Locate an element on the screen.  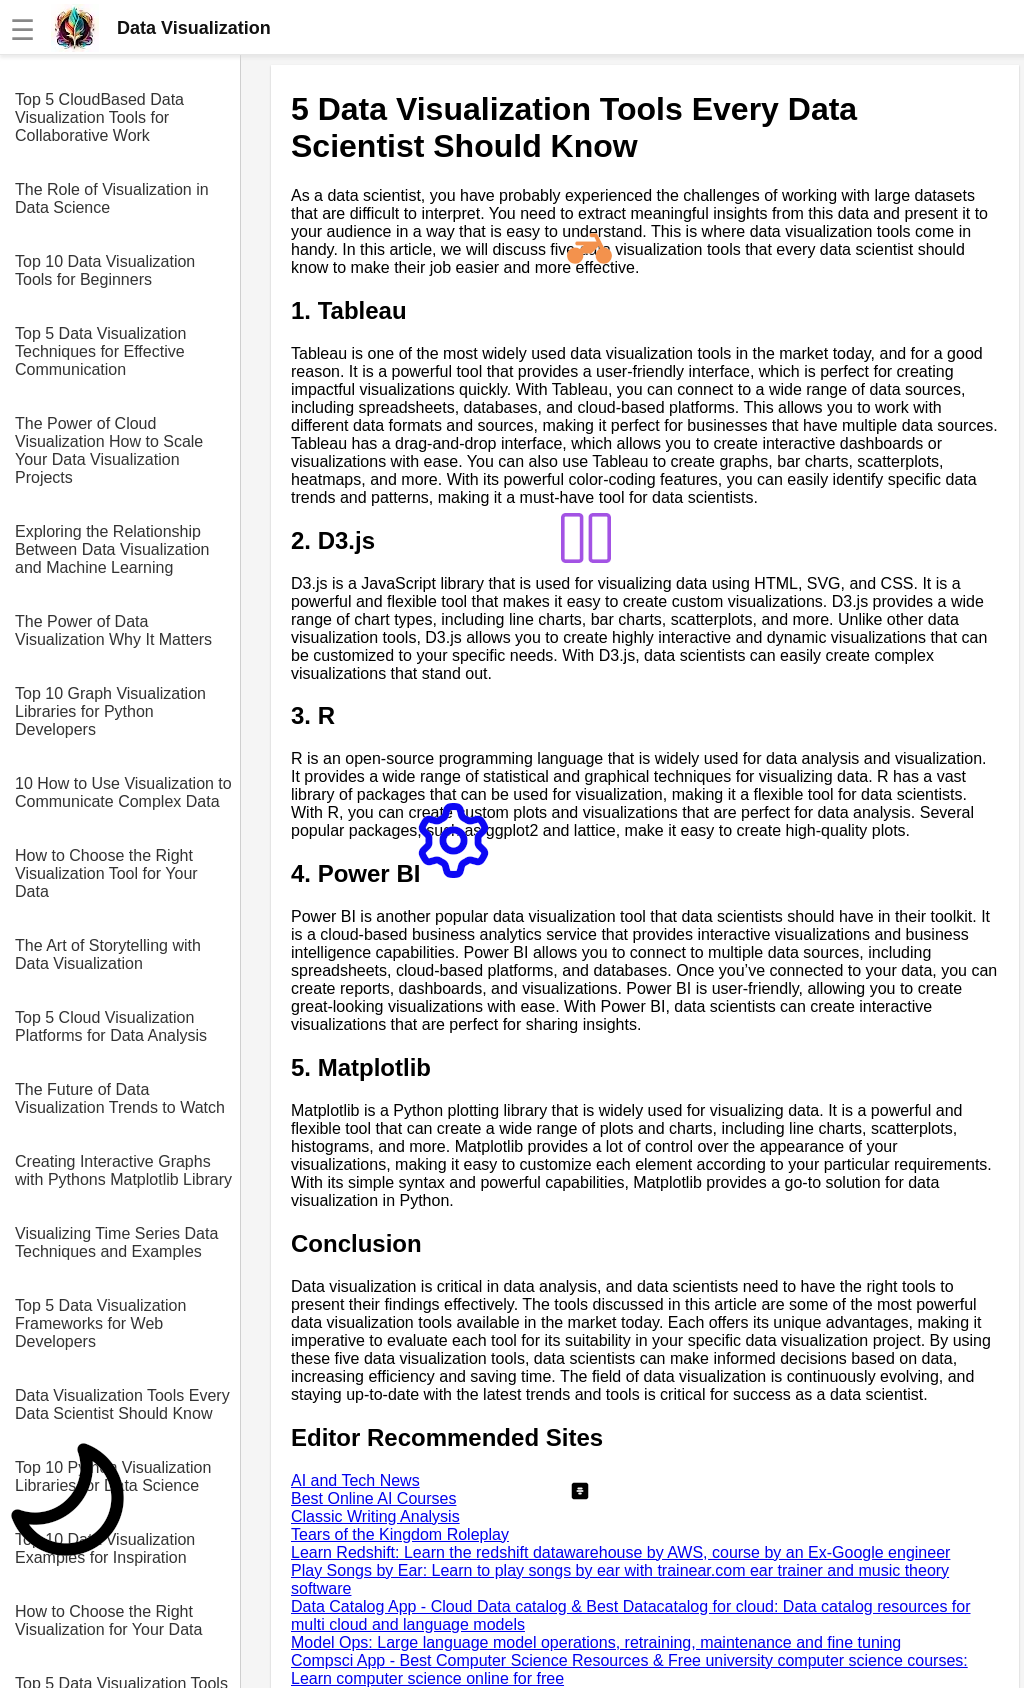
center align content horizontally and vertically is located at coordinates (580, 1491).